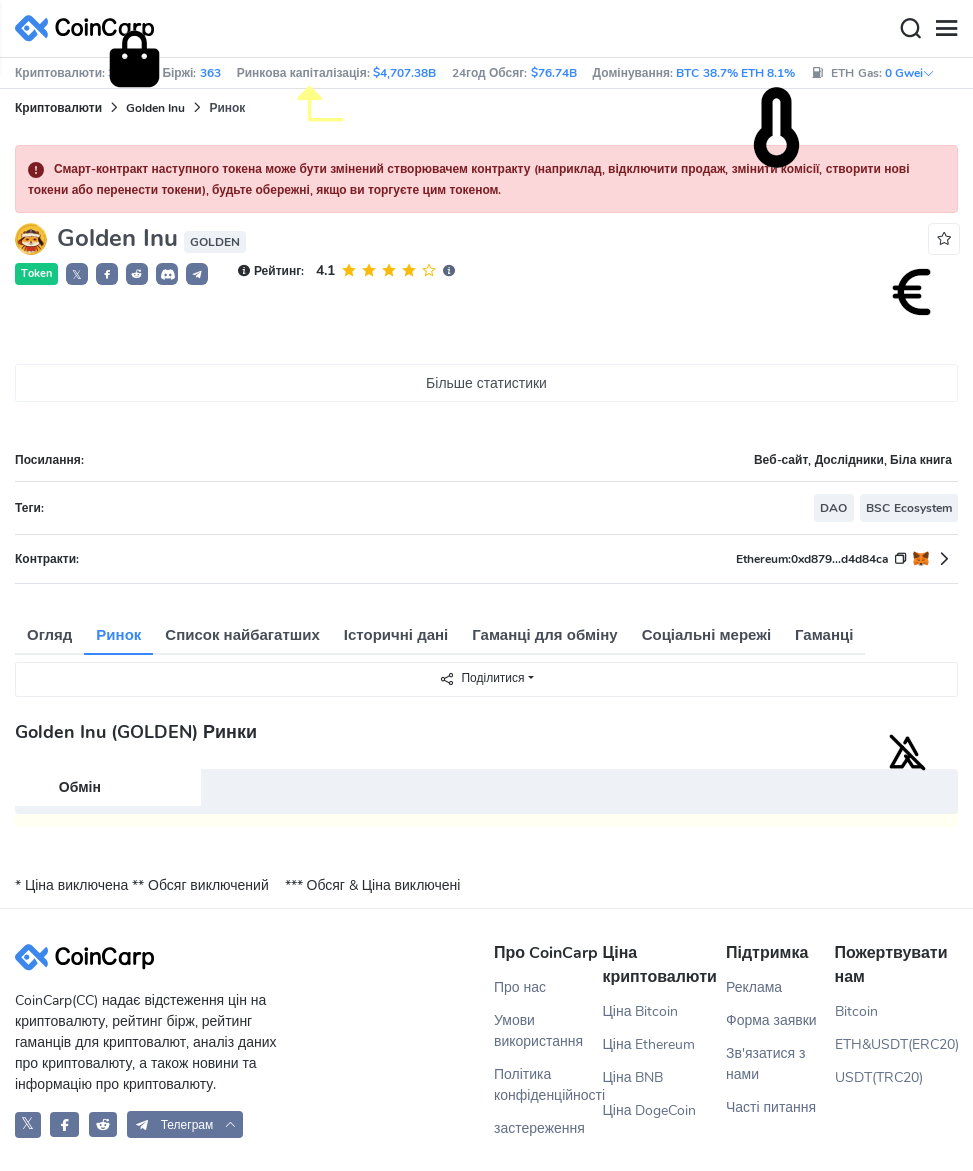 Image resolution: width=973 pixels, height=1171 pixels. What do you see at coordinates (134, 62) in the screenshot?
I see `view your shopping bag` at bounding box center [134, 62].